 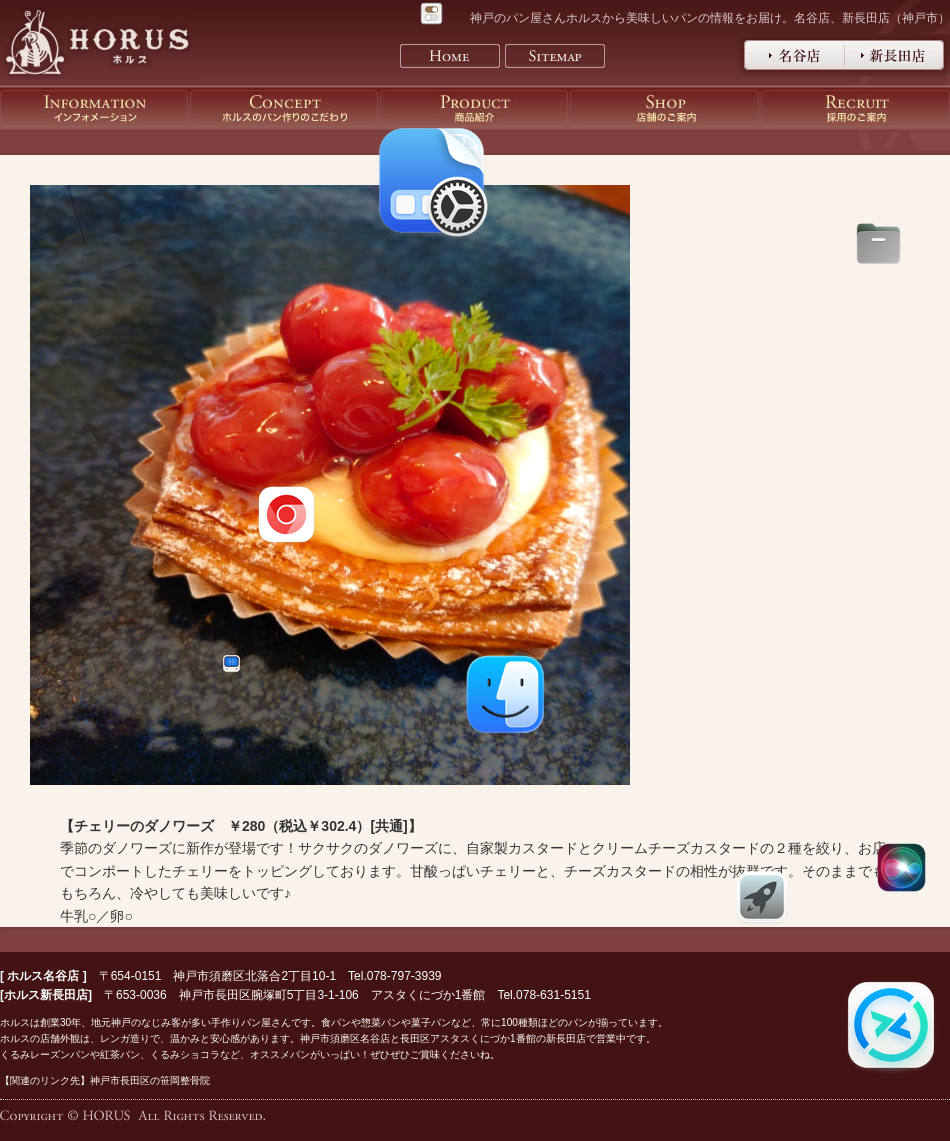 What do you see at coordinates (762, 897) in the screenshot?
I see `open the app launcher` at bounding box center [762, 897].